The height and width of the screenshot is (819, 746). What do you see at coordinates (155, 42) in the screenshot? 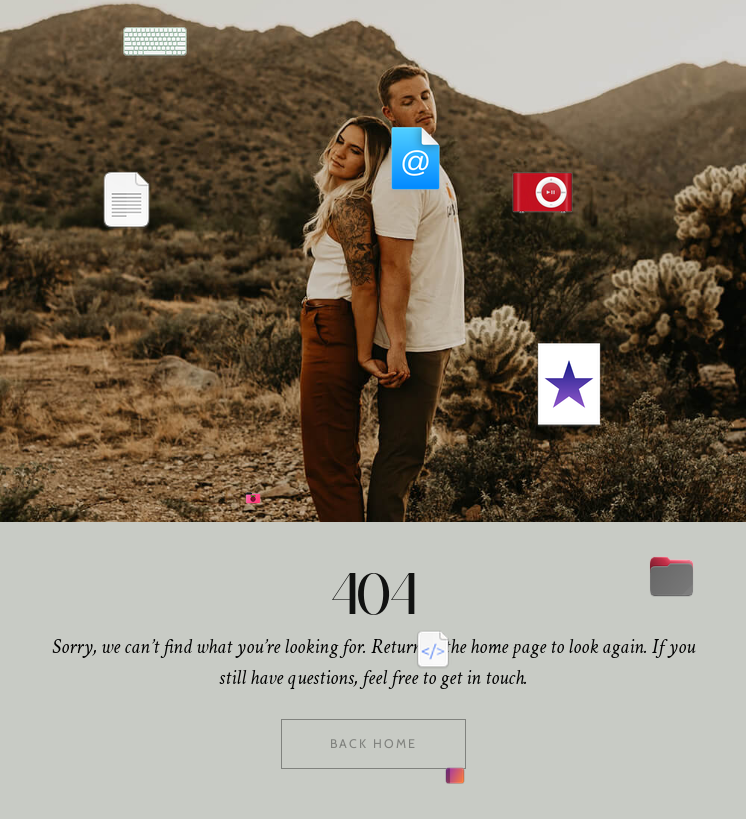
I see `keyboard connected and ready` at bounding box center [155, 42].